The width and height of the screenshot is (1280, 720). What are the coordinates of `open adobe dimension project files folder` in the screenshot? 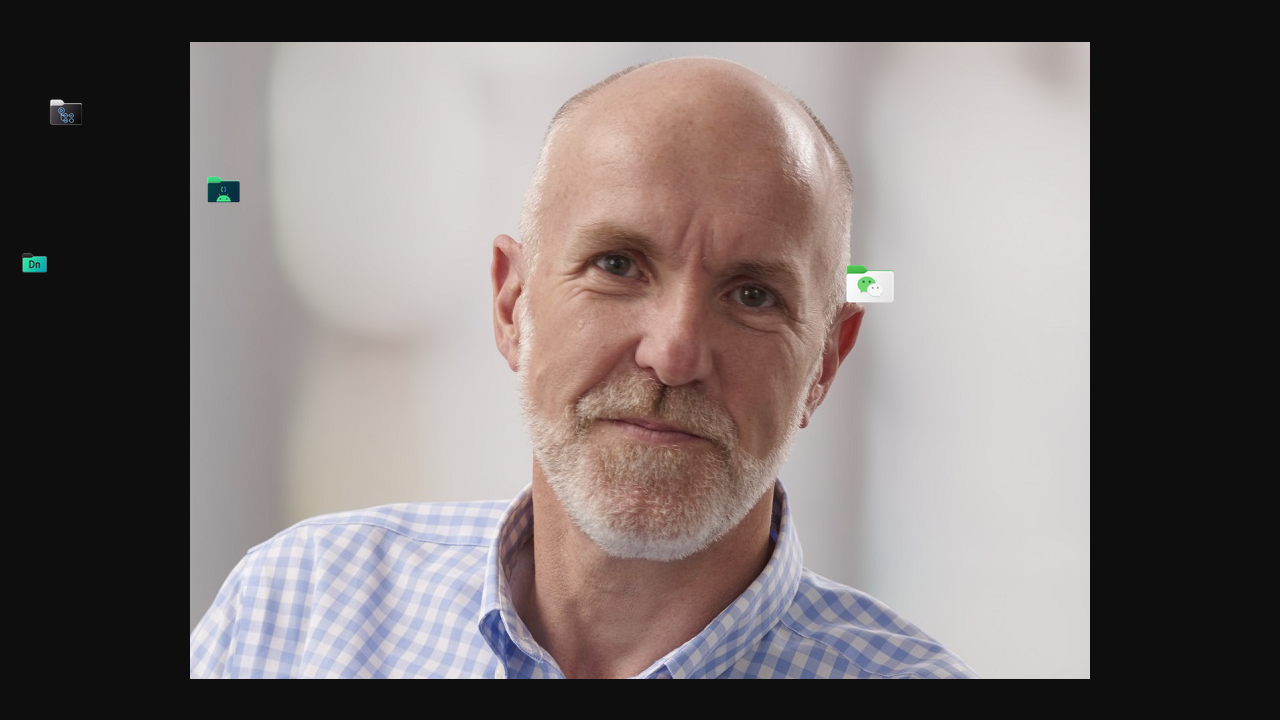 It's located at (34, 263).